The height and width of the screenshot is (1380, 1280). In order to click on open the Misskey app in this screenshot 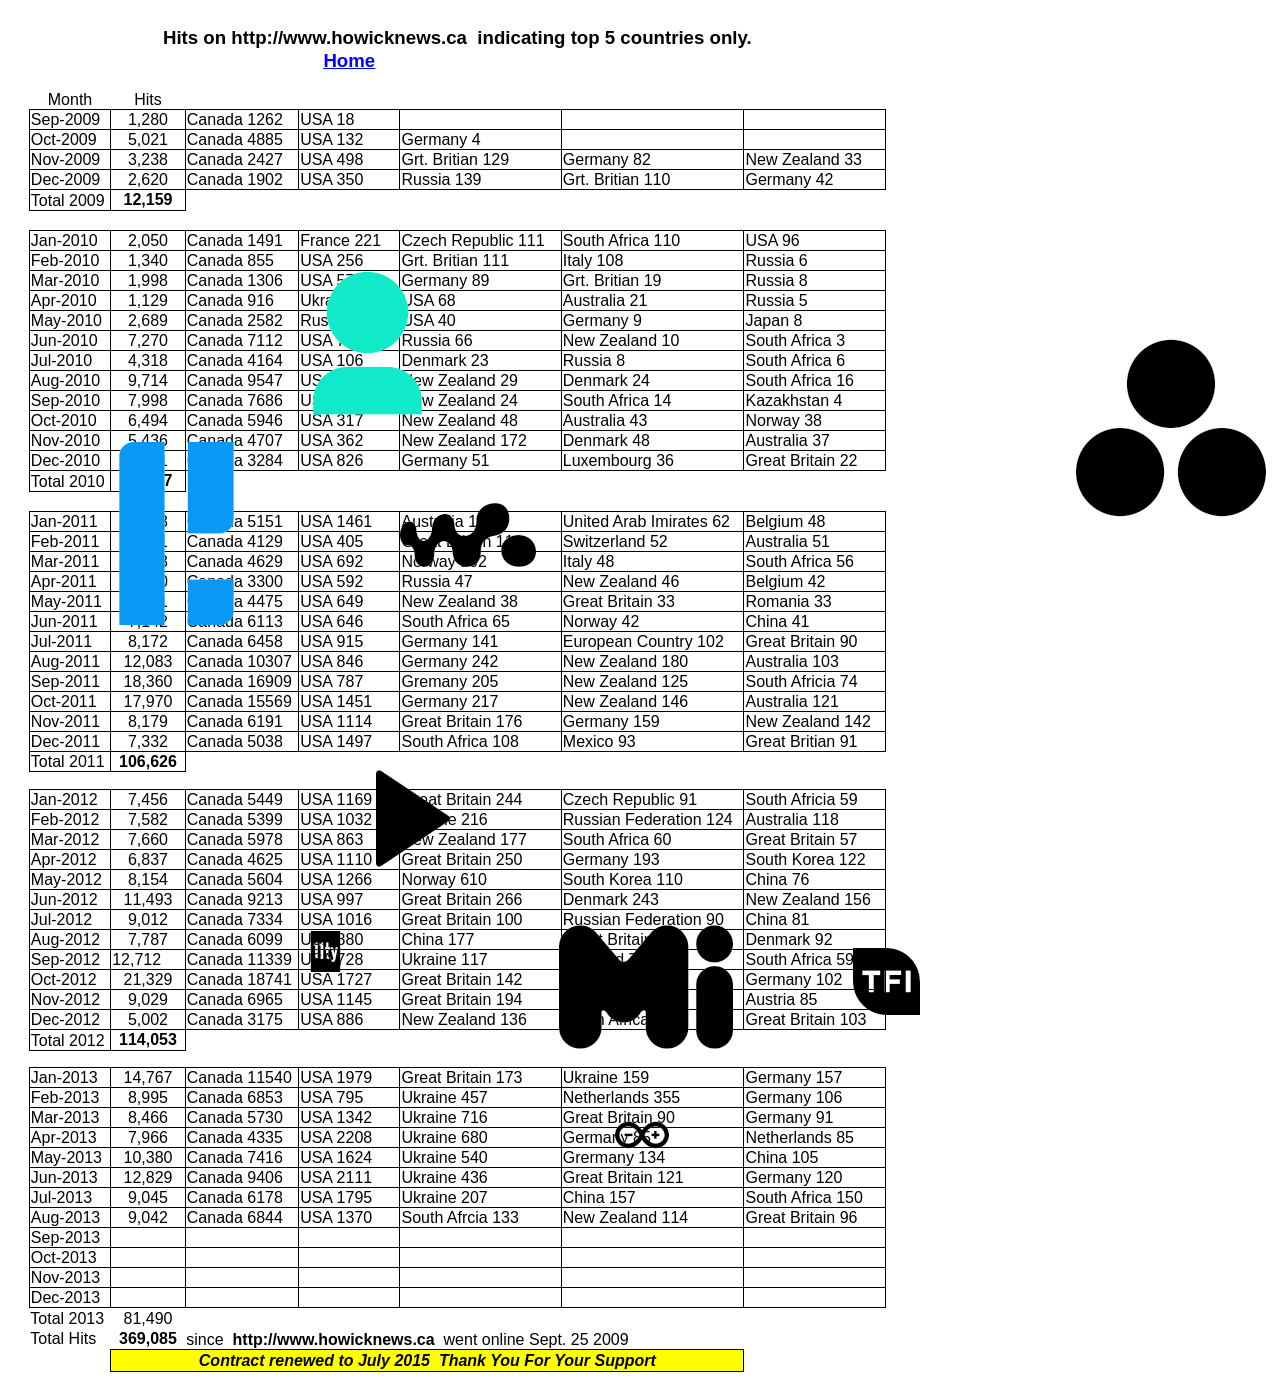, I will do `click(646, 987)`.